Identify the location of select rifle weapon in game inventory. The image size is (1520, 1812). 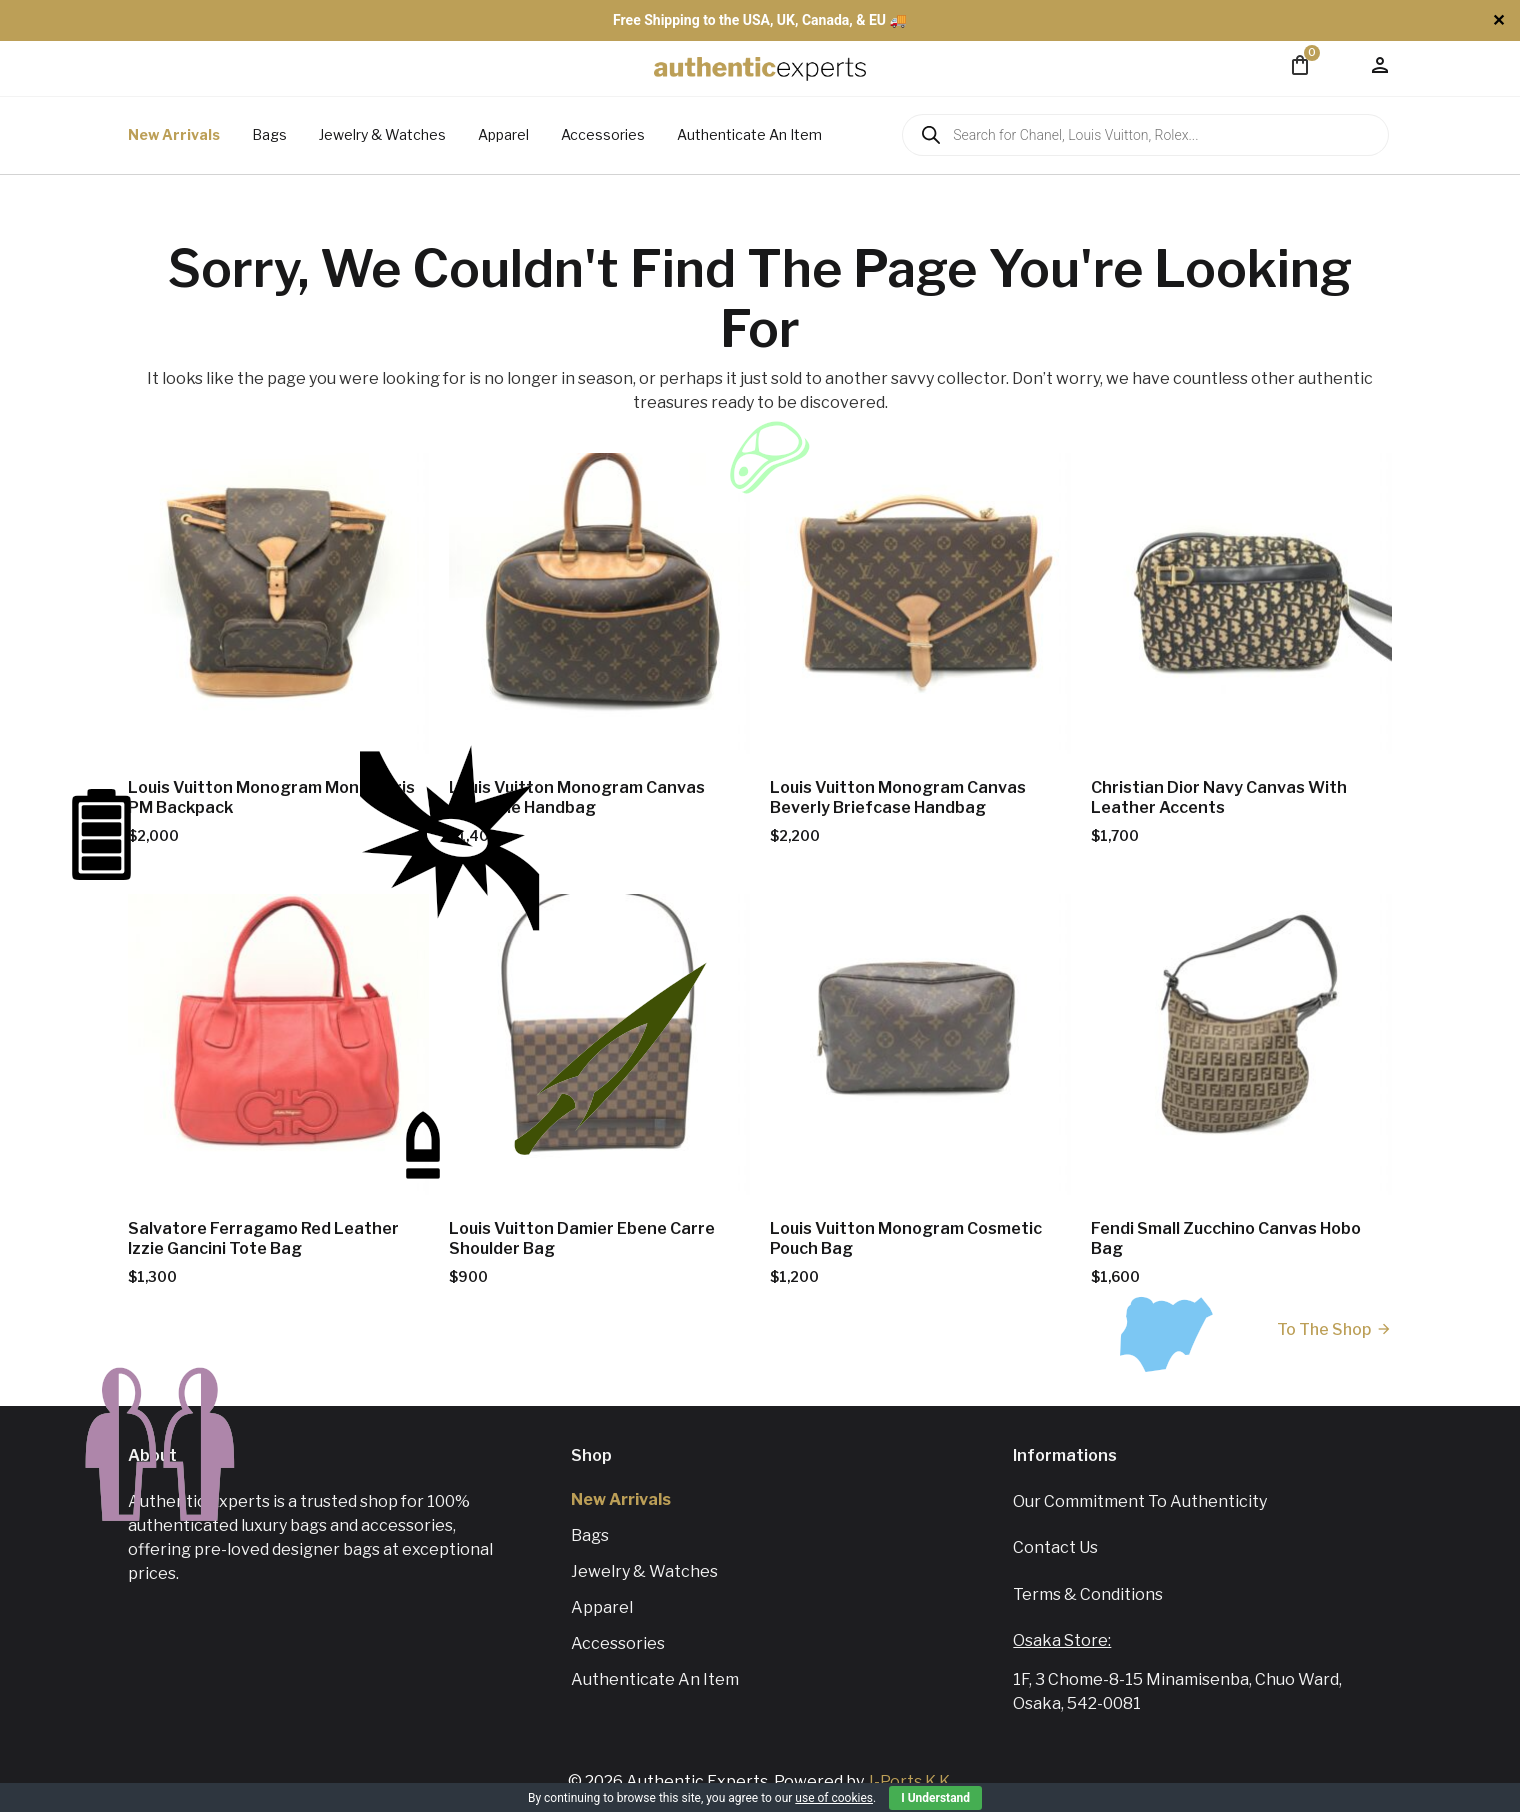
(423, 1145).